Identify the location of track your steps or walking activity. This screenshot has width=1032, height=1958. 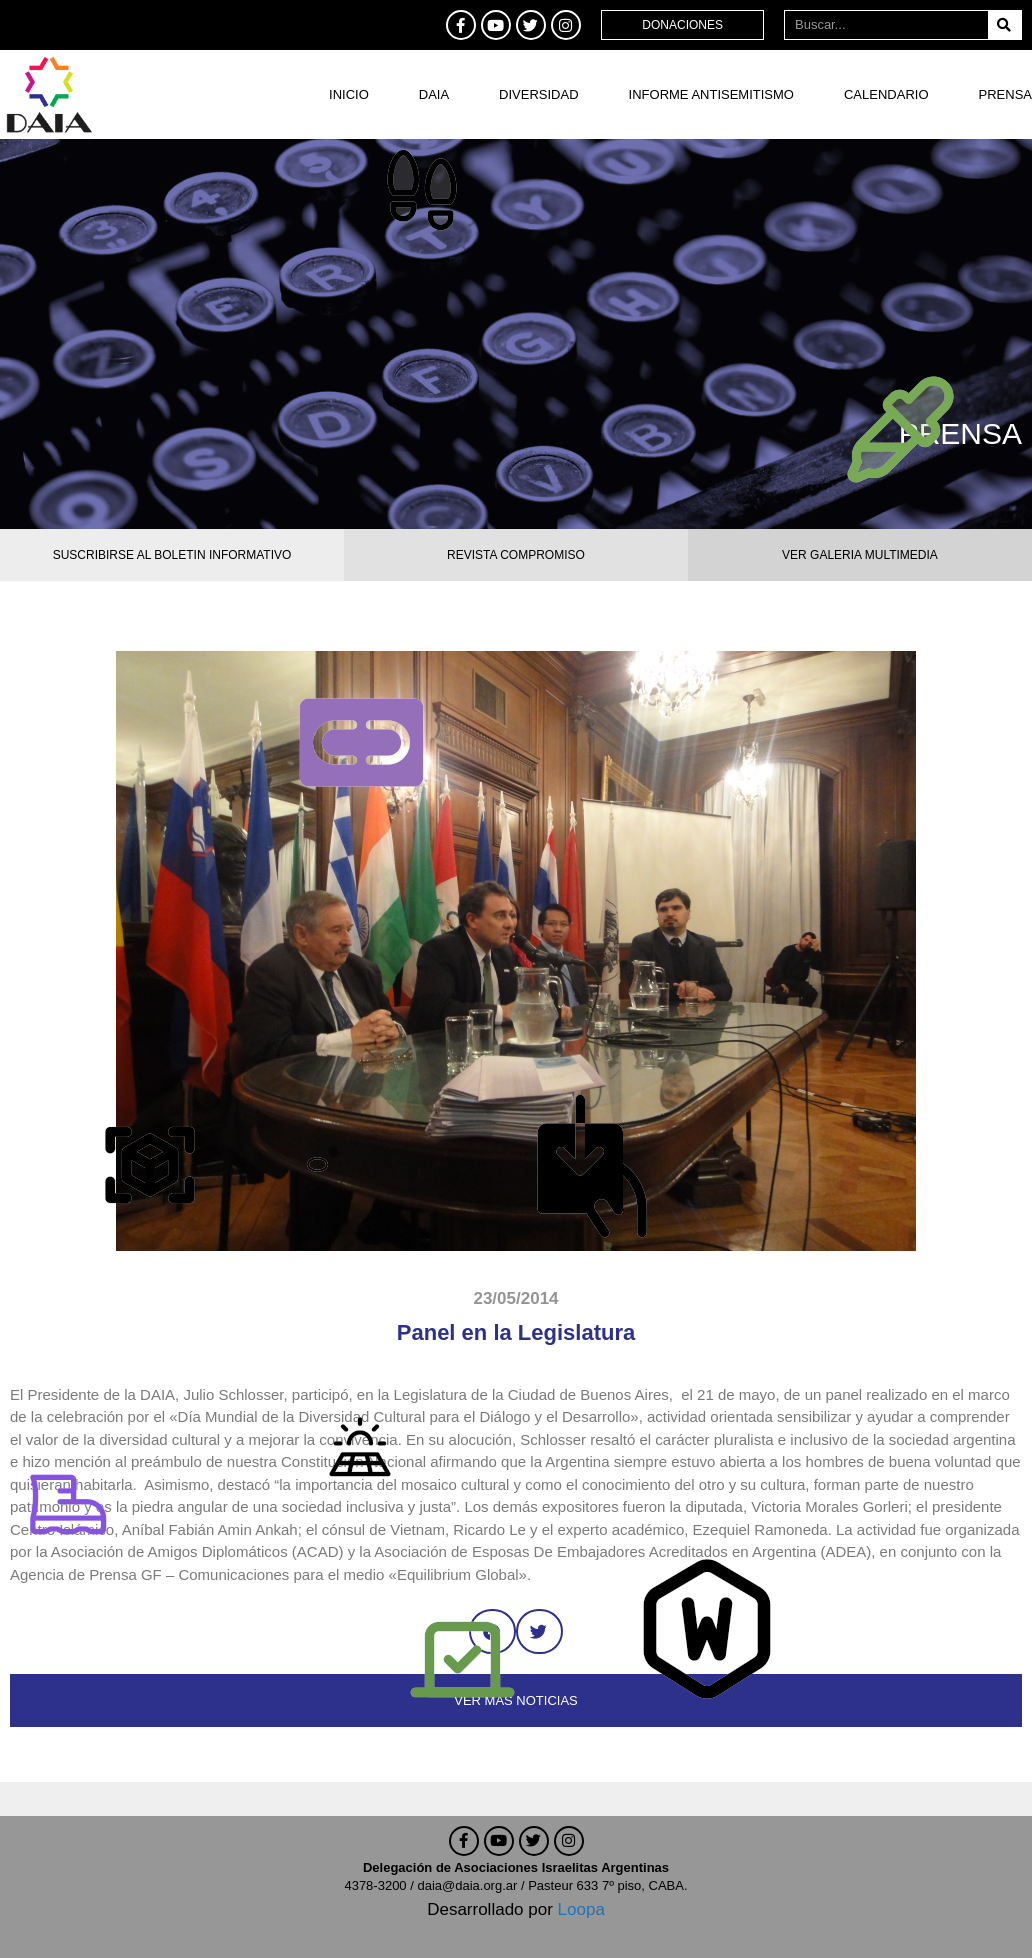
(422, 190).